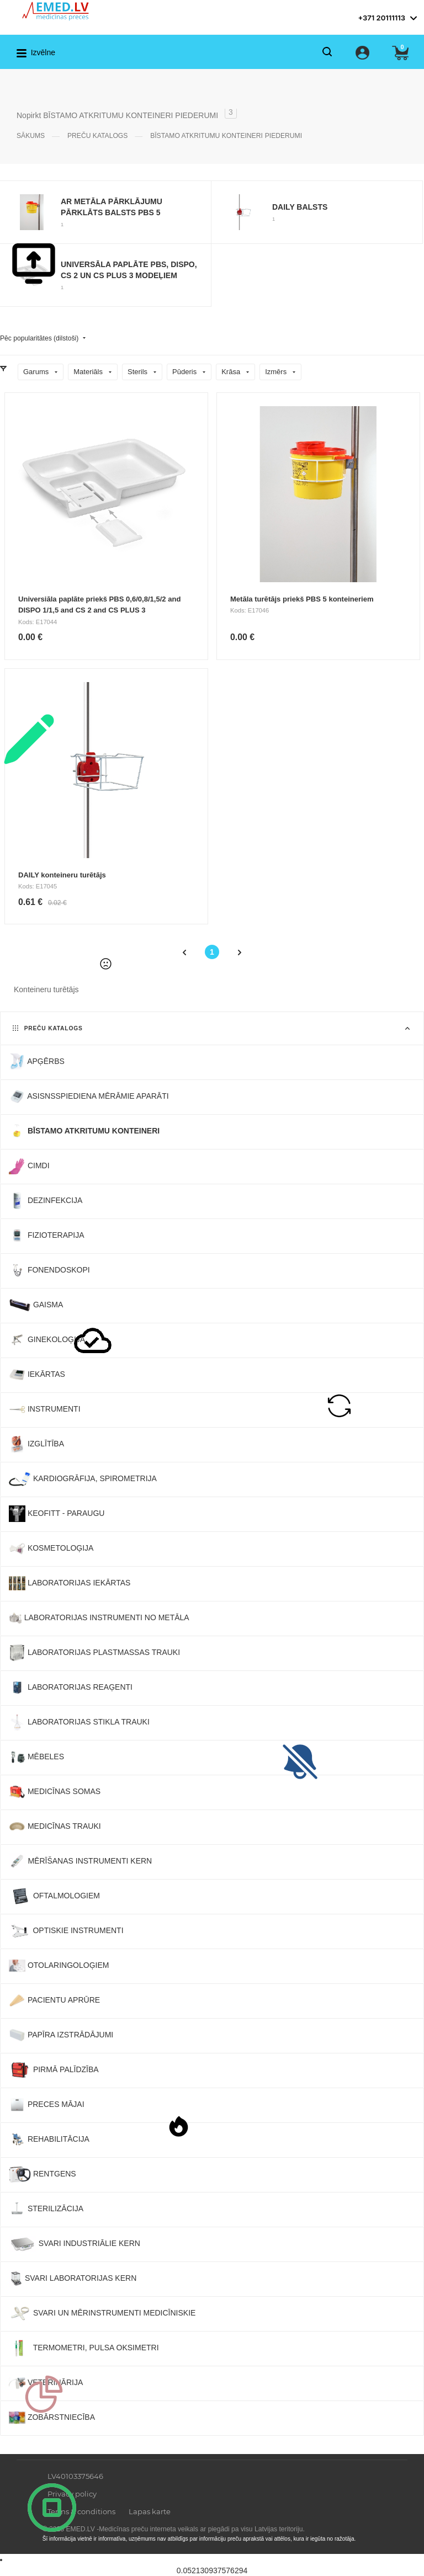  Describe the element at coordinates (44, 2394) in the screenshot. I see `view analytics or statistics breakdown` at that location.